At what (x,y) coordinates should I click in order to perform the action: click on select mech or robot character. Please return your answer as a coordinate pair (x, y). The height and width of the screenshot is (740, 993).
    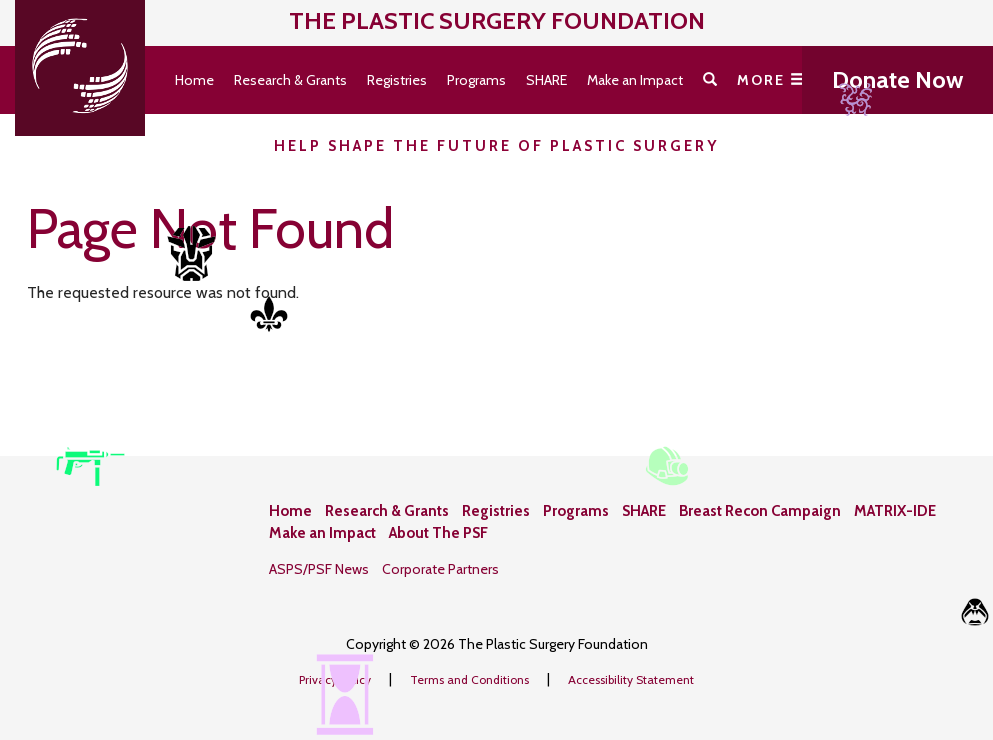
    Looking at the image, I should click on (191, 253).